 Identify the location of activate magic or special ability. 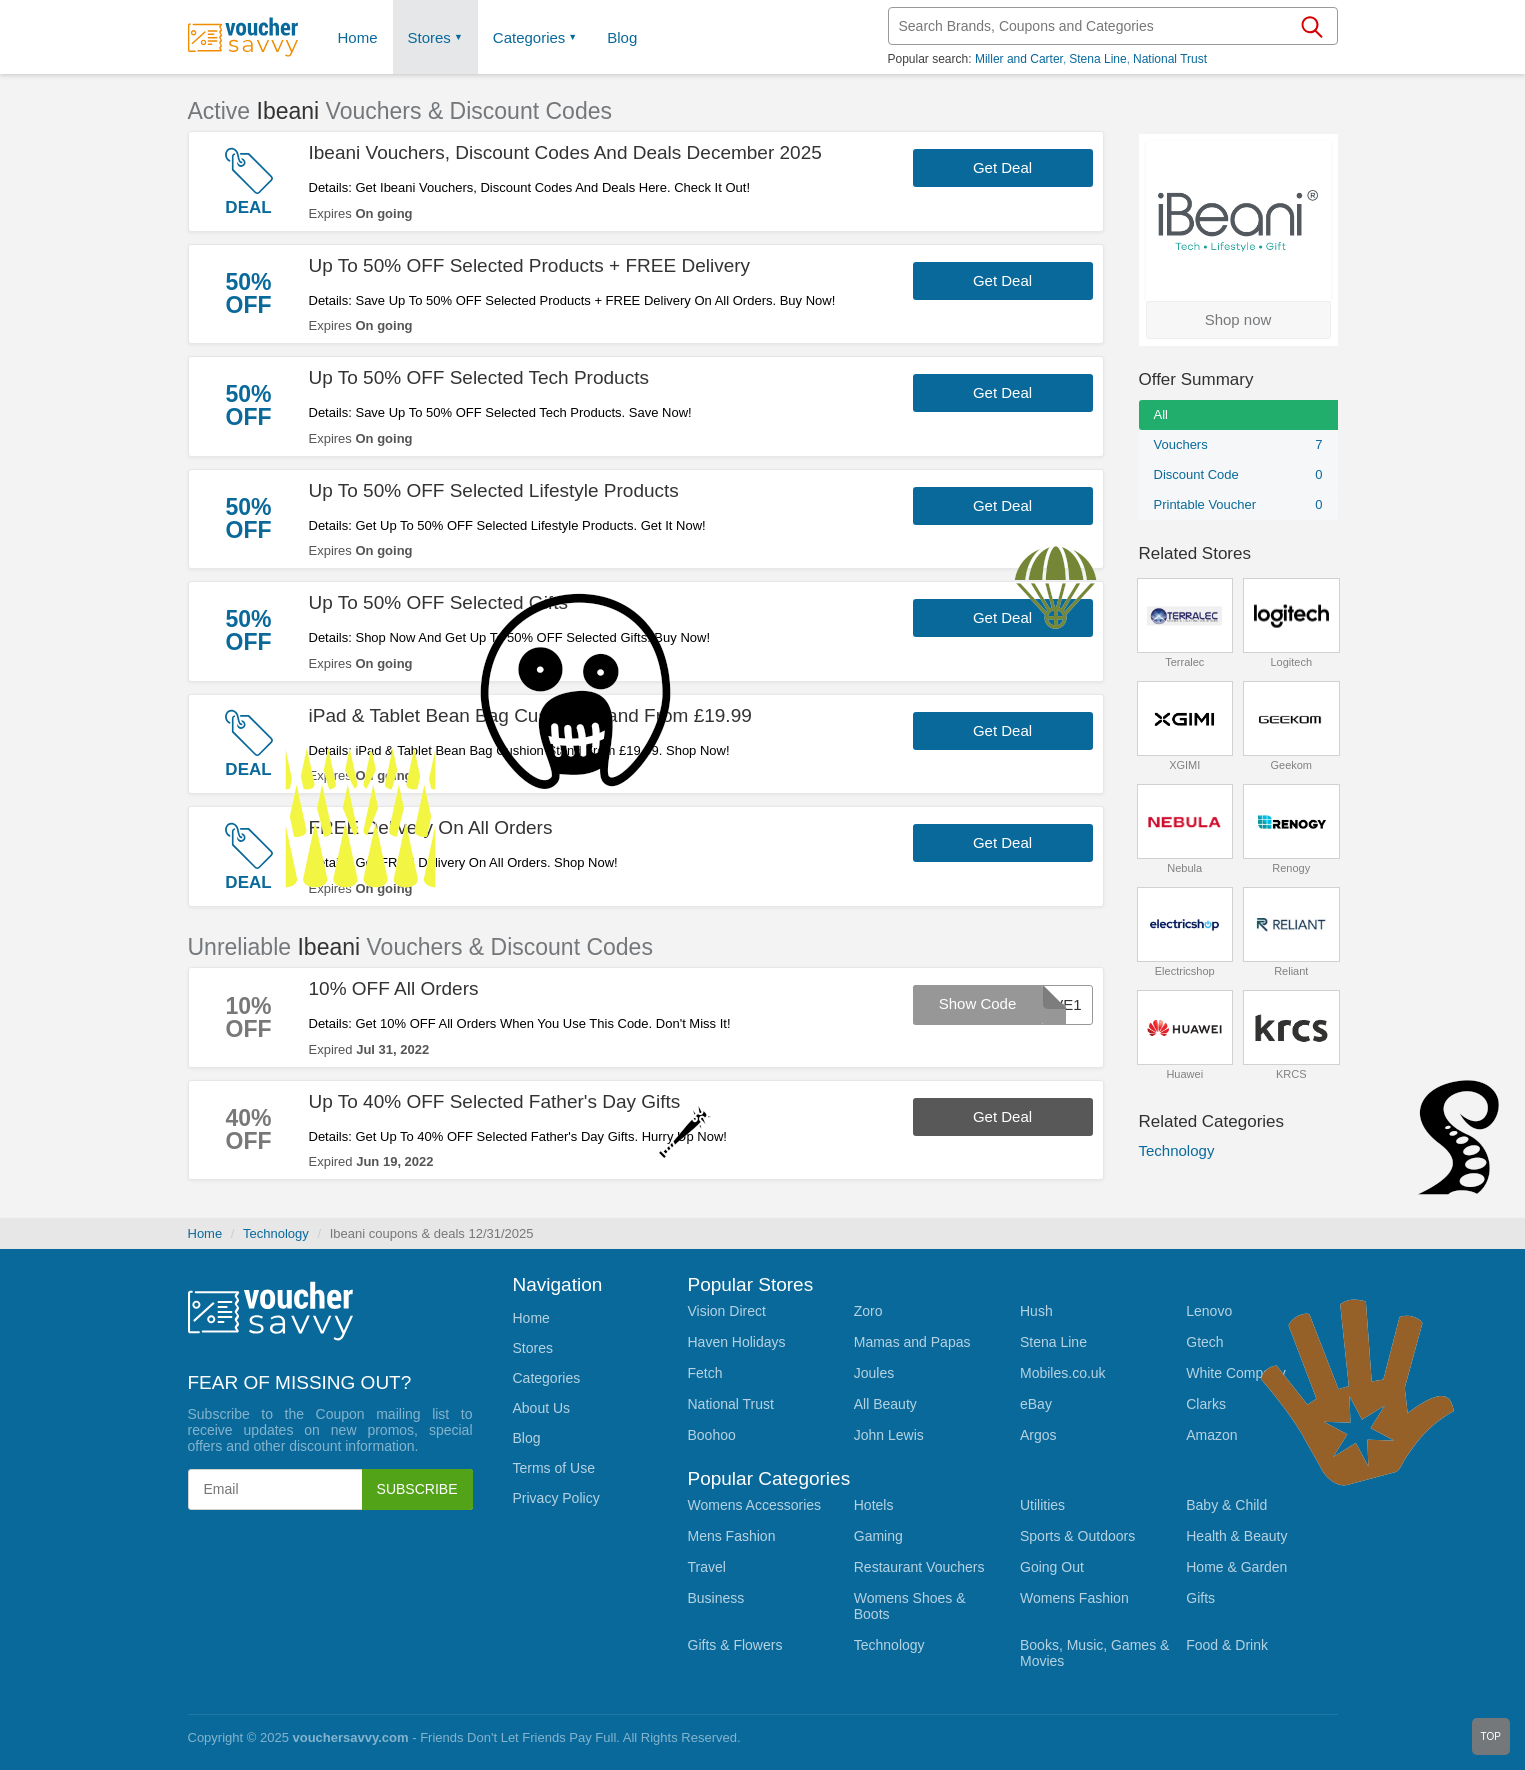
(1358, 1396).